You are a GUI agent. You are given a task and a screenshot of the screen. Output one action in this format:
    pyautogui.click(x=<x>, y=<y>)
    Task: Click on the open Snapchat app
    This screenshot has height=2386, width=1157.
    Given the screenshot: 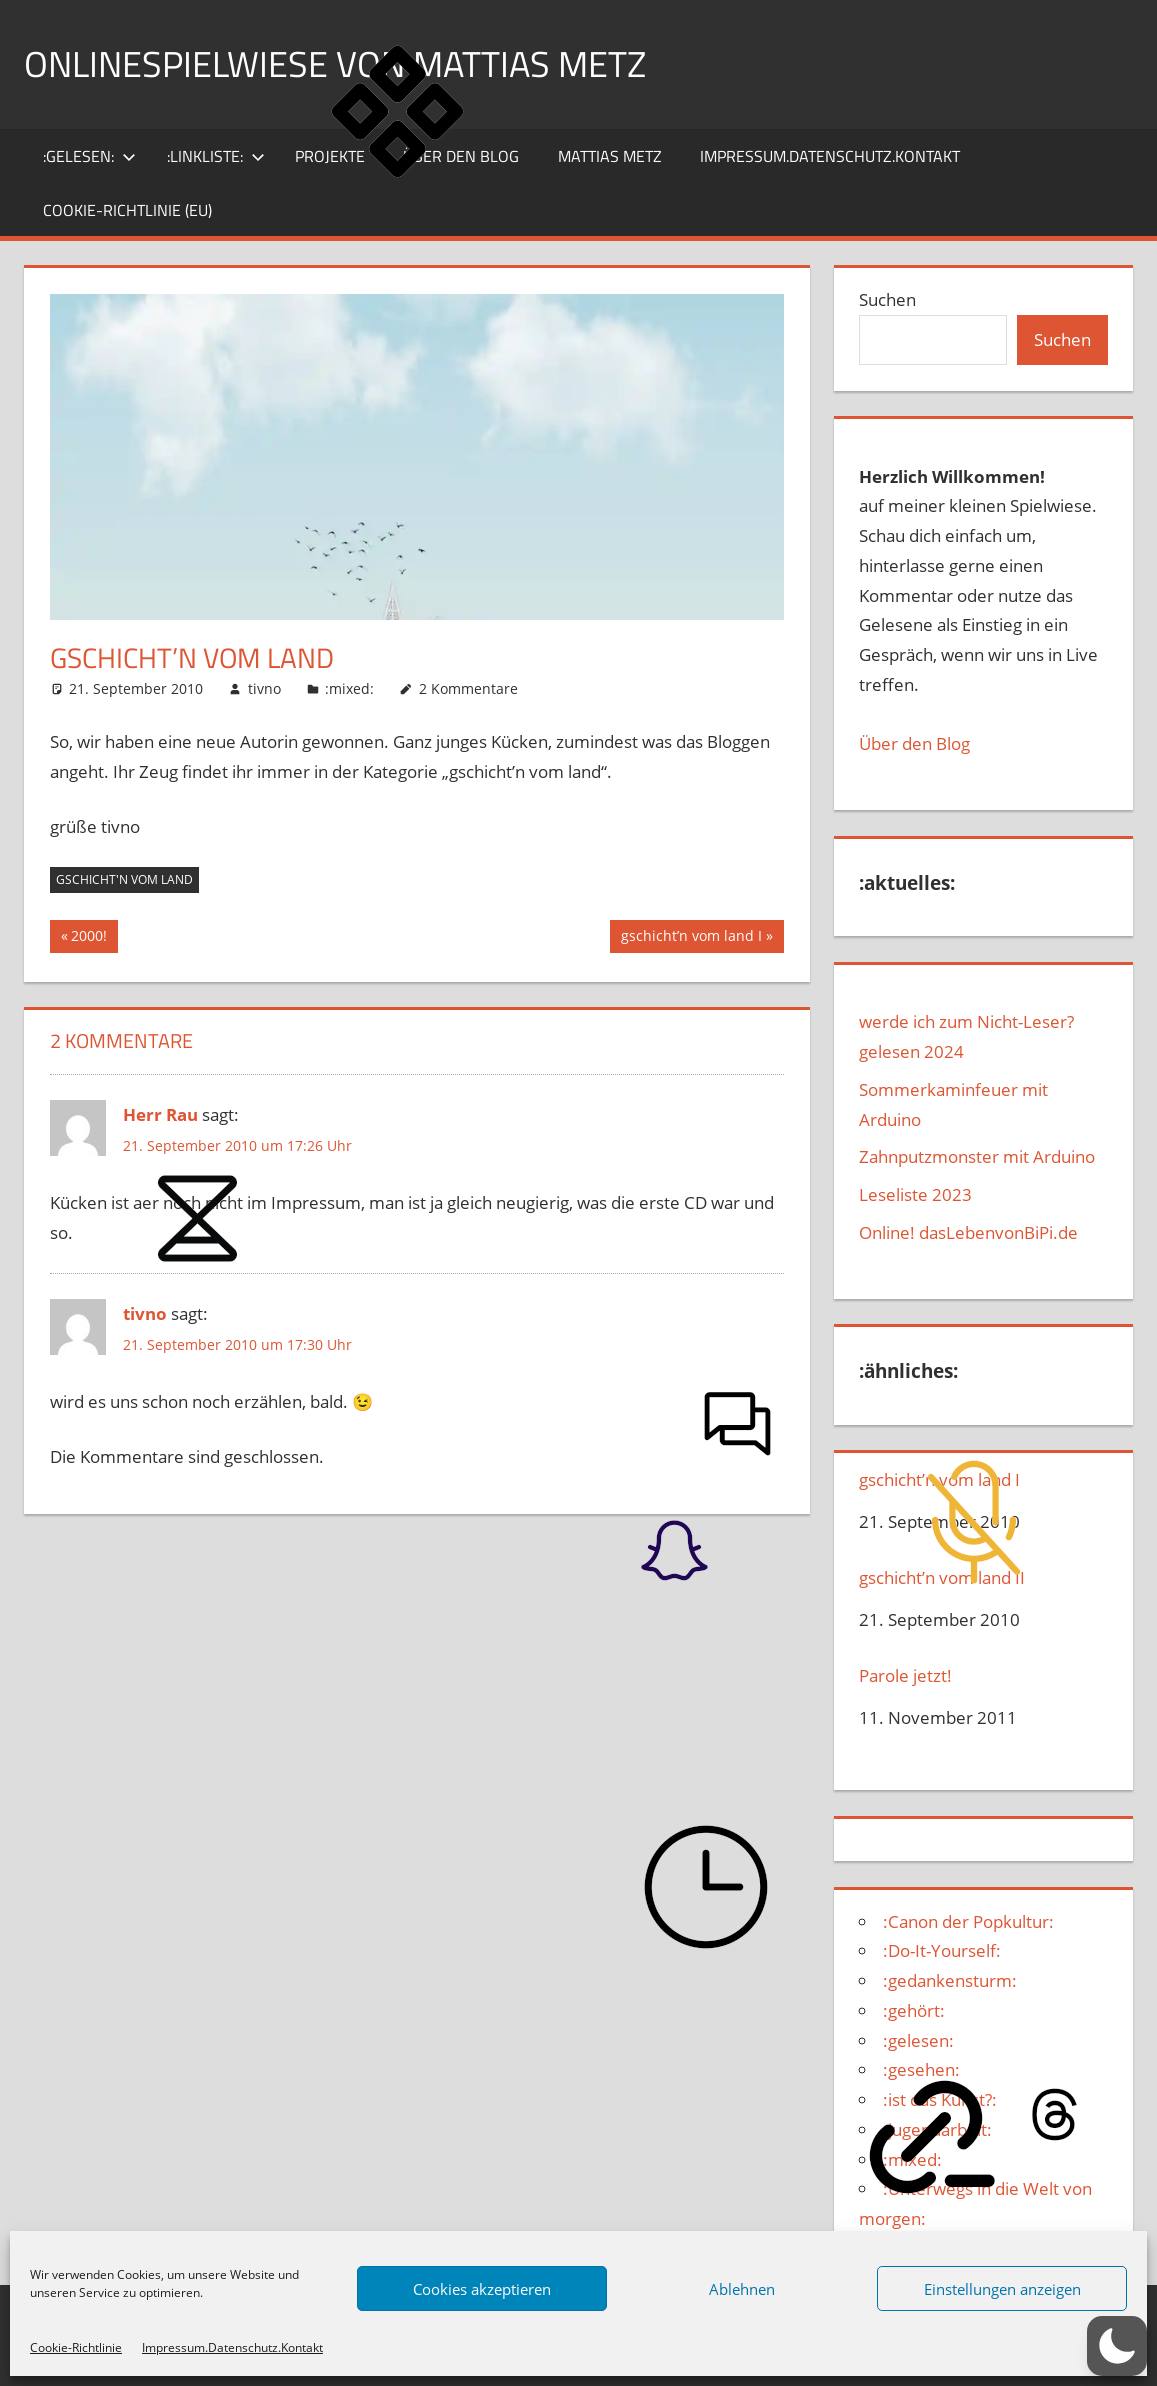 What is the action you would take?
    pyautogui.click(x=674, y=1551)
    